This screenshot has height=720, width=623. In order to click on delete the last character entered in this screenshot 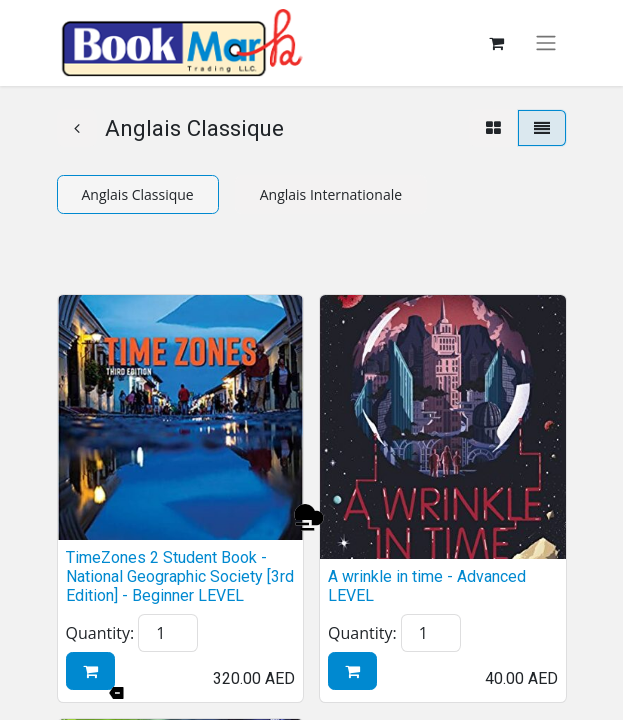, I will do `click(117, 693)`.